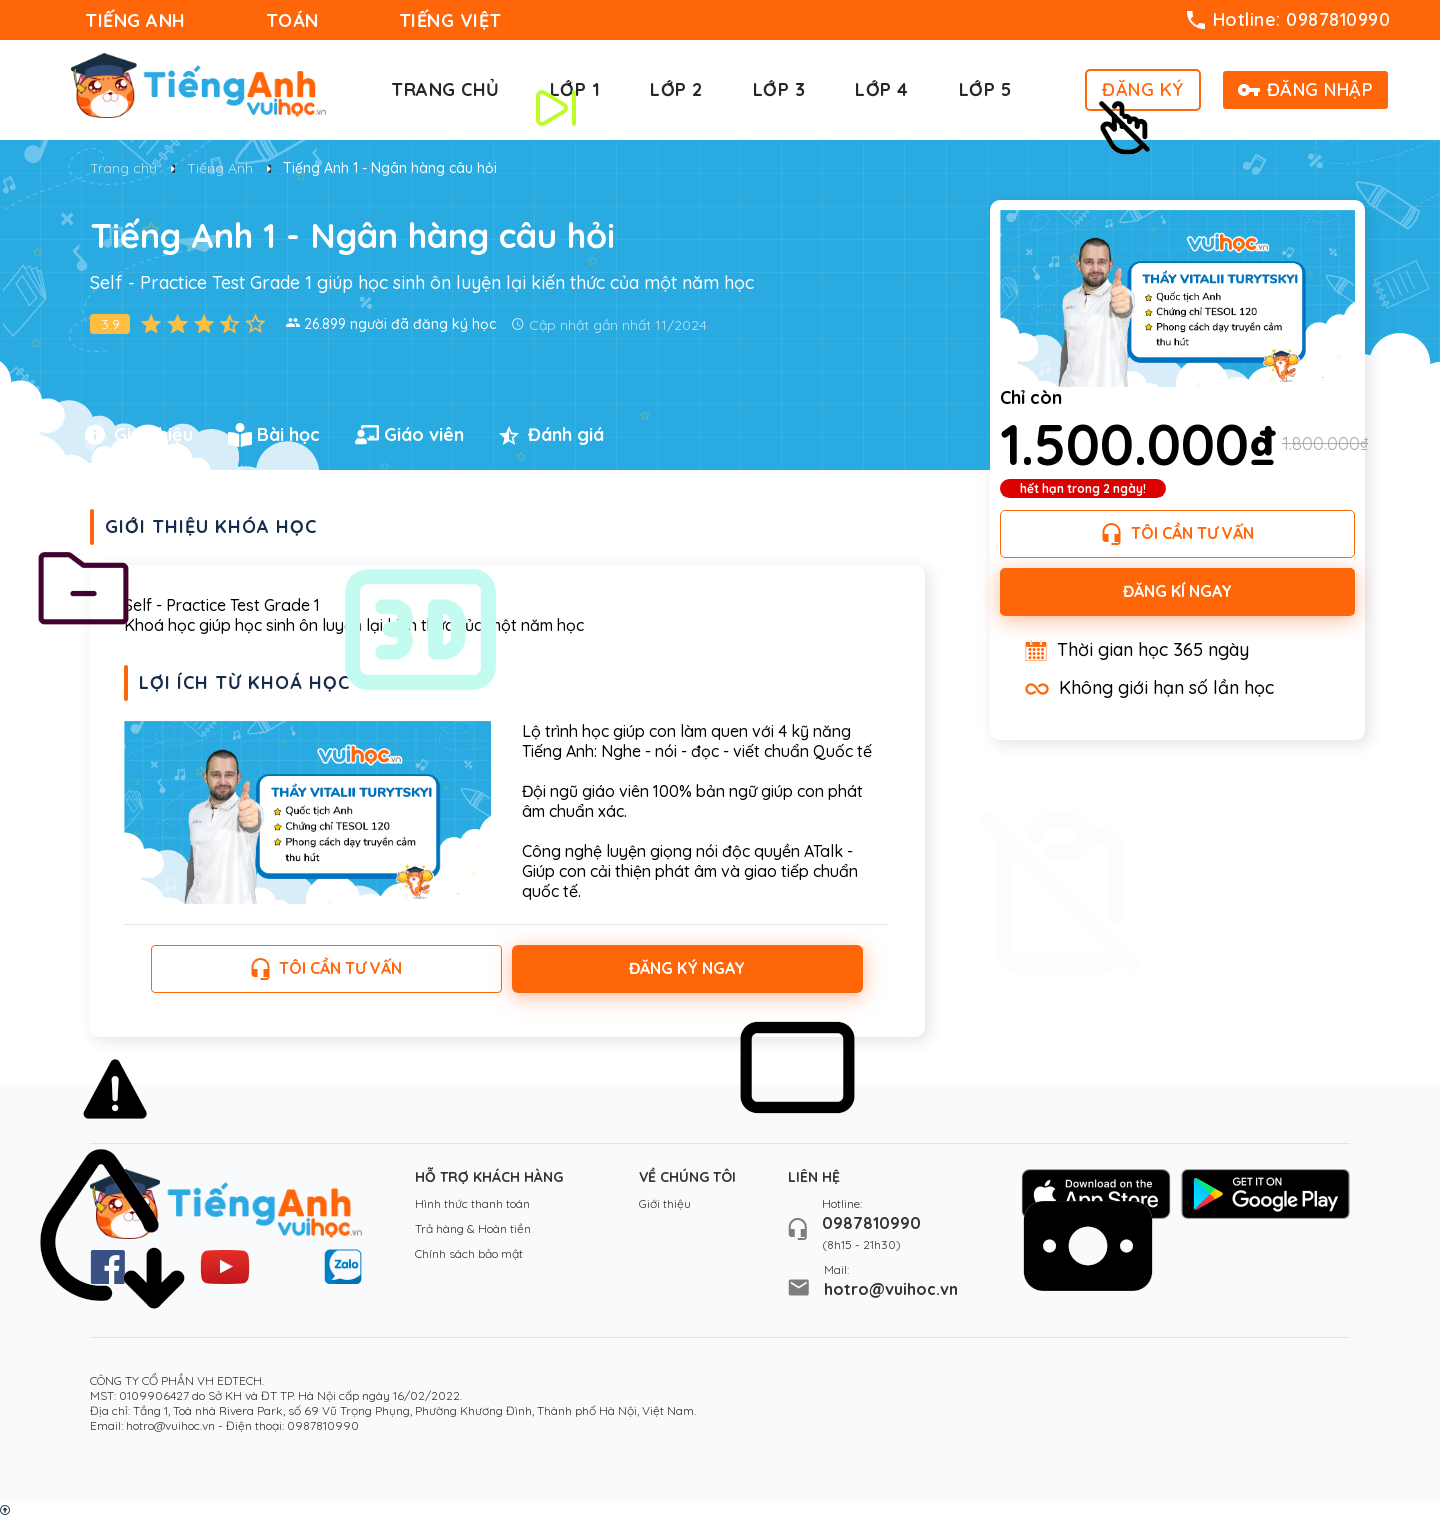 This screenshot has width=1440, height=1519. Describe the element at coordinates (1088, 1246) in the screenshot. I see `make a payment or transaction` at that location.